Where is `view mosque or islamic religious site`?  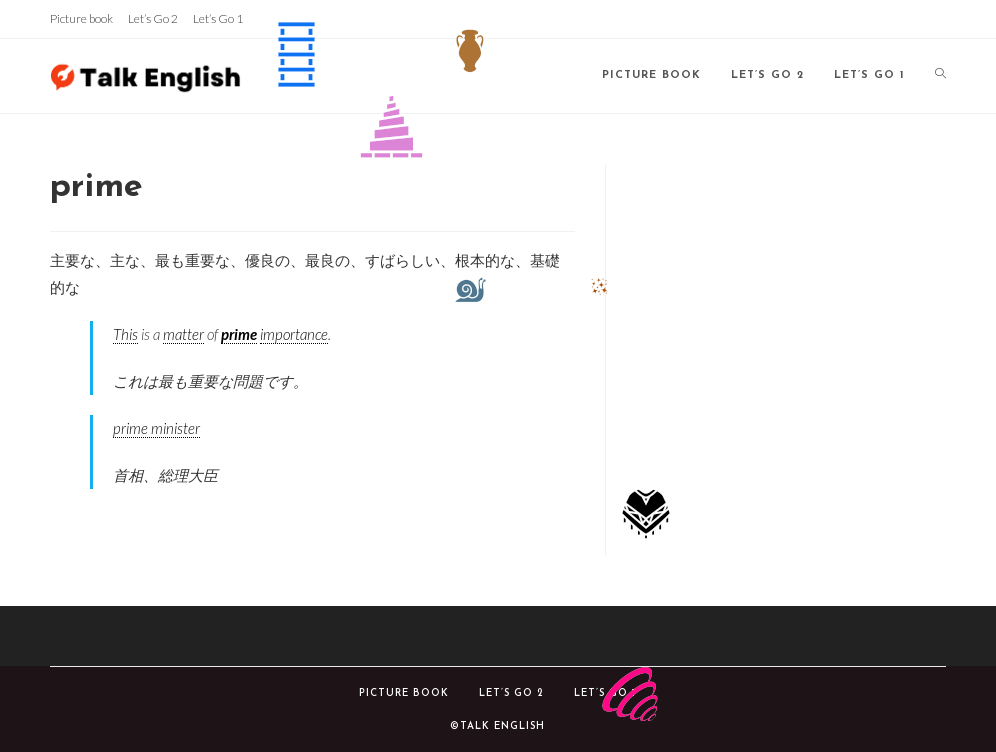
view mosque or islamic religious site is located at coordinates (391, 124).